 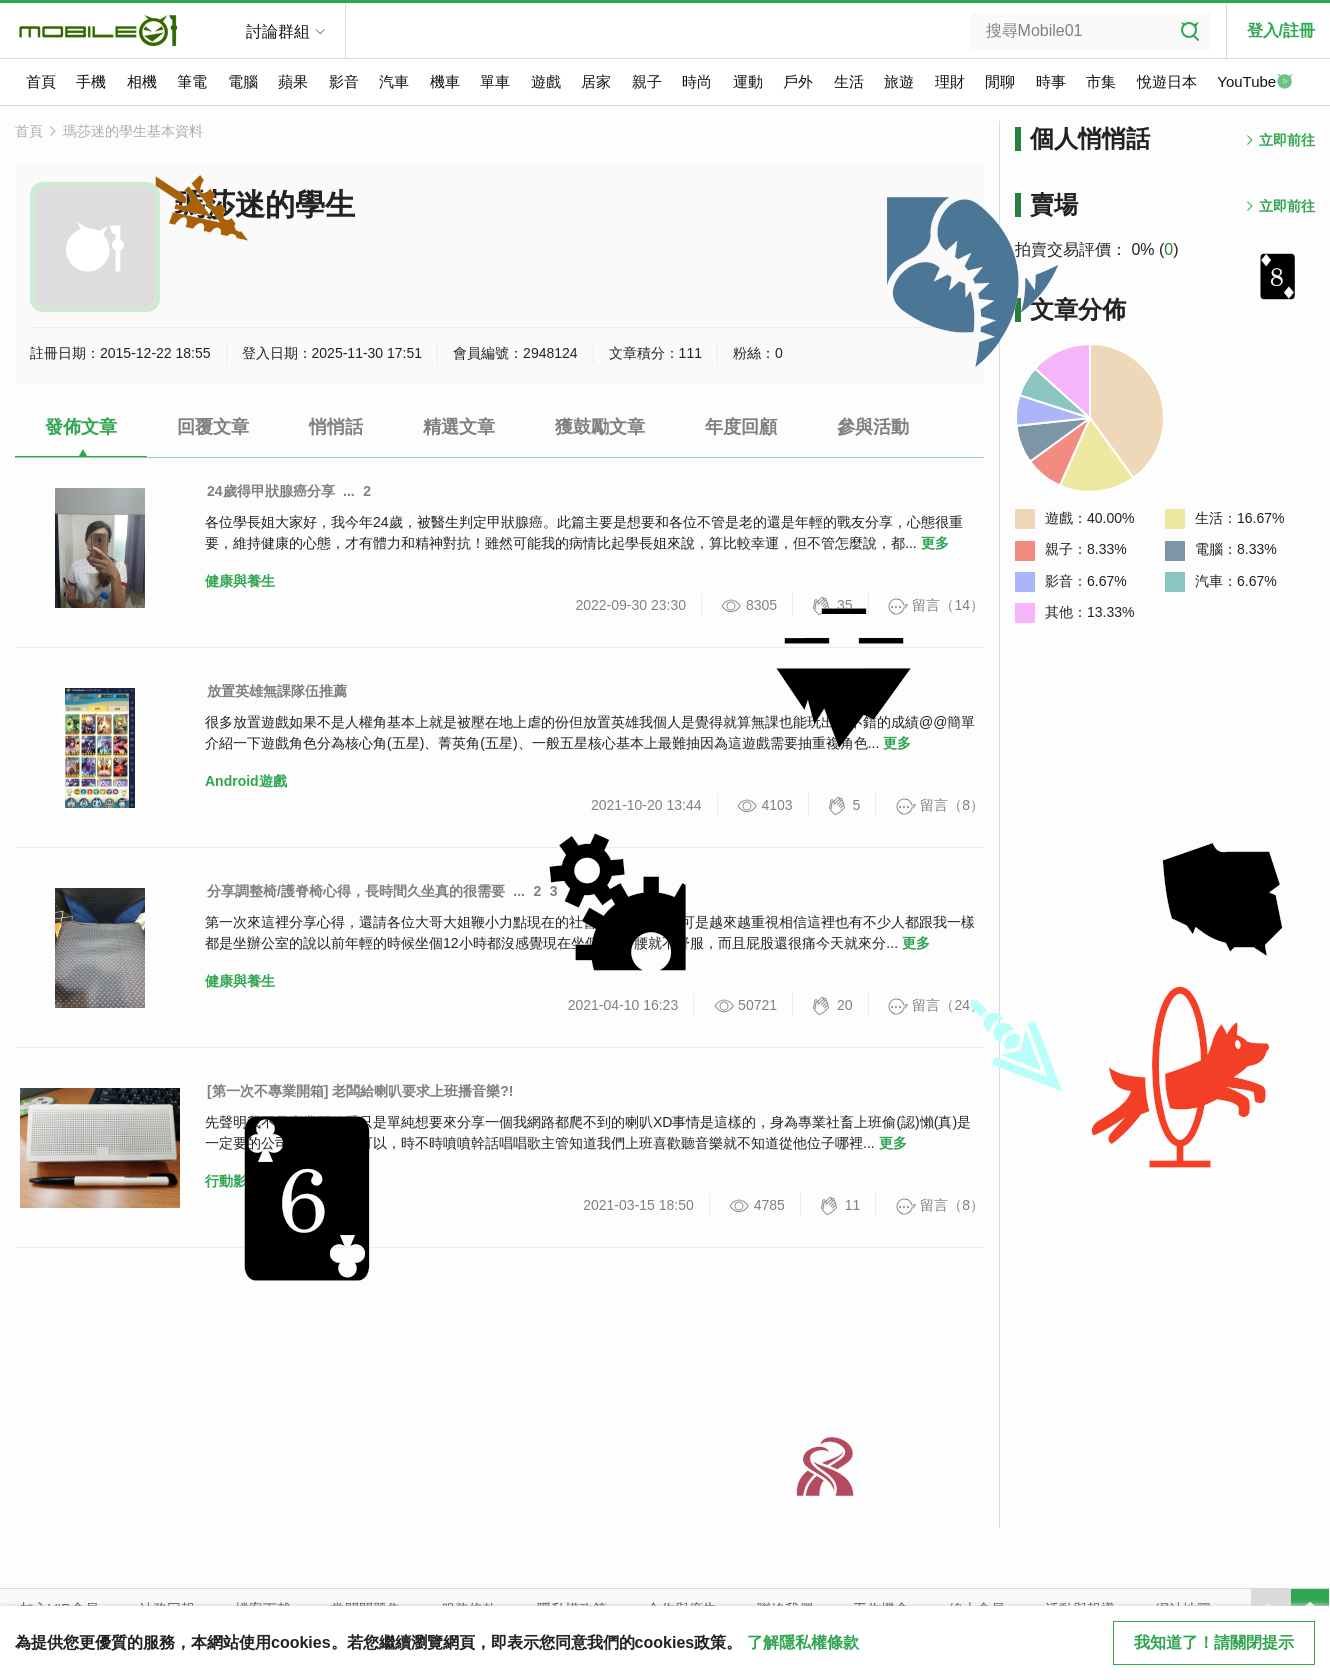 I want to click on select Poland as your country or region, so click(x=1222, y=899).